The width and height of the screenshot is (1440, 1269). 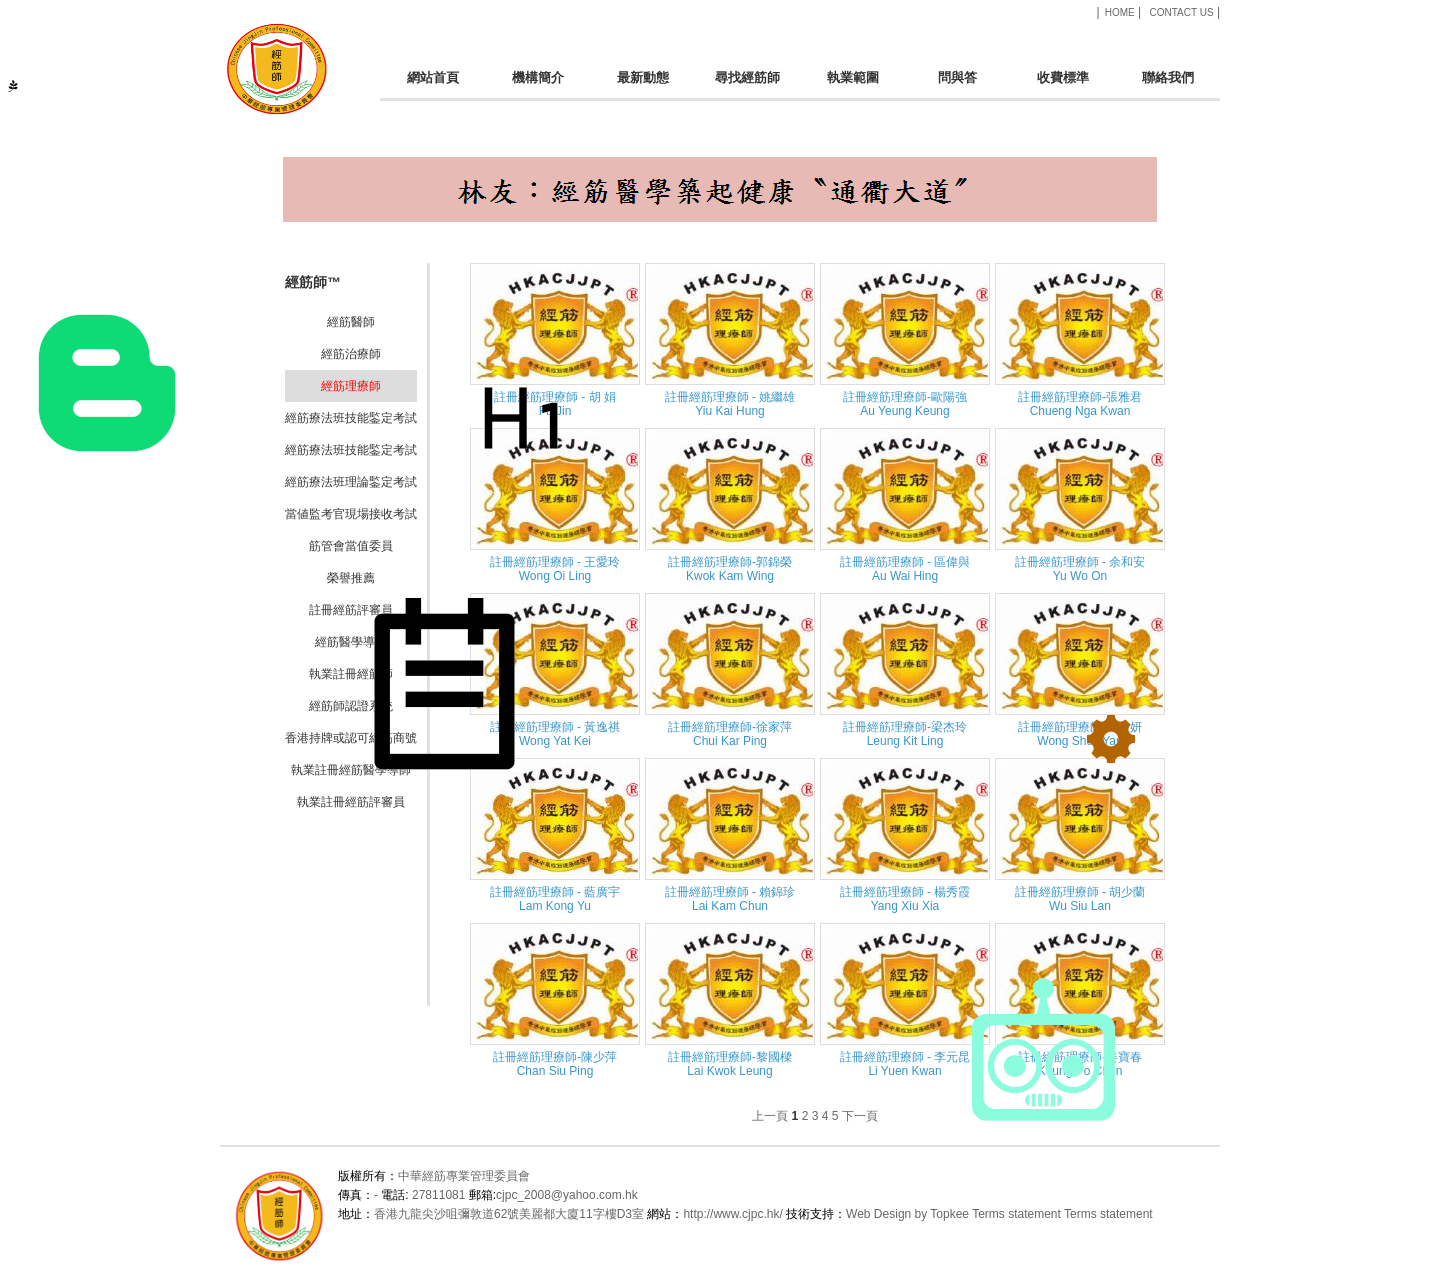 I want to click on view your to-do list, so click(x=444, y=691).